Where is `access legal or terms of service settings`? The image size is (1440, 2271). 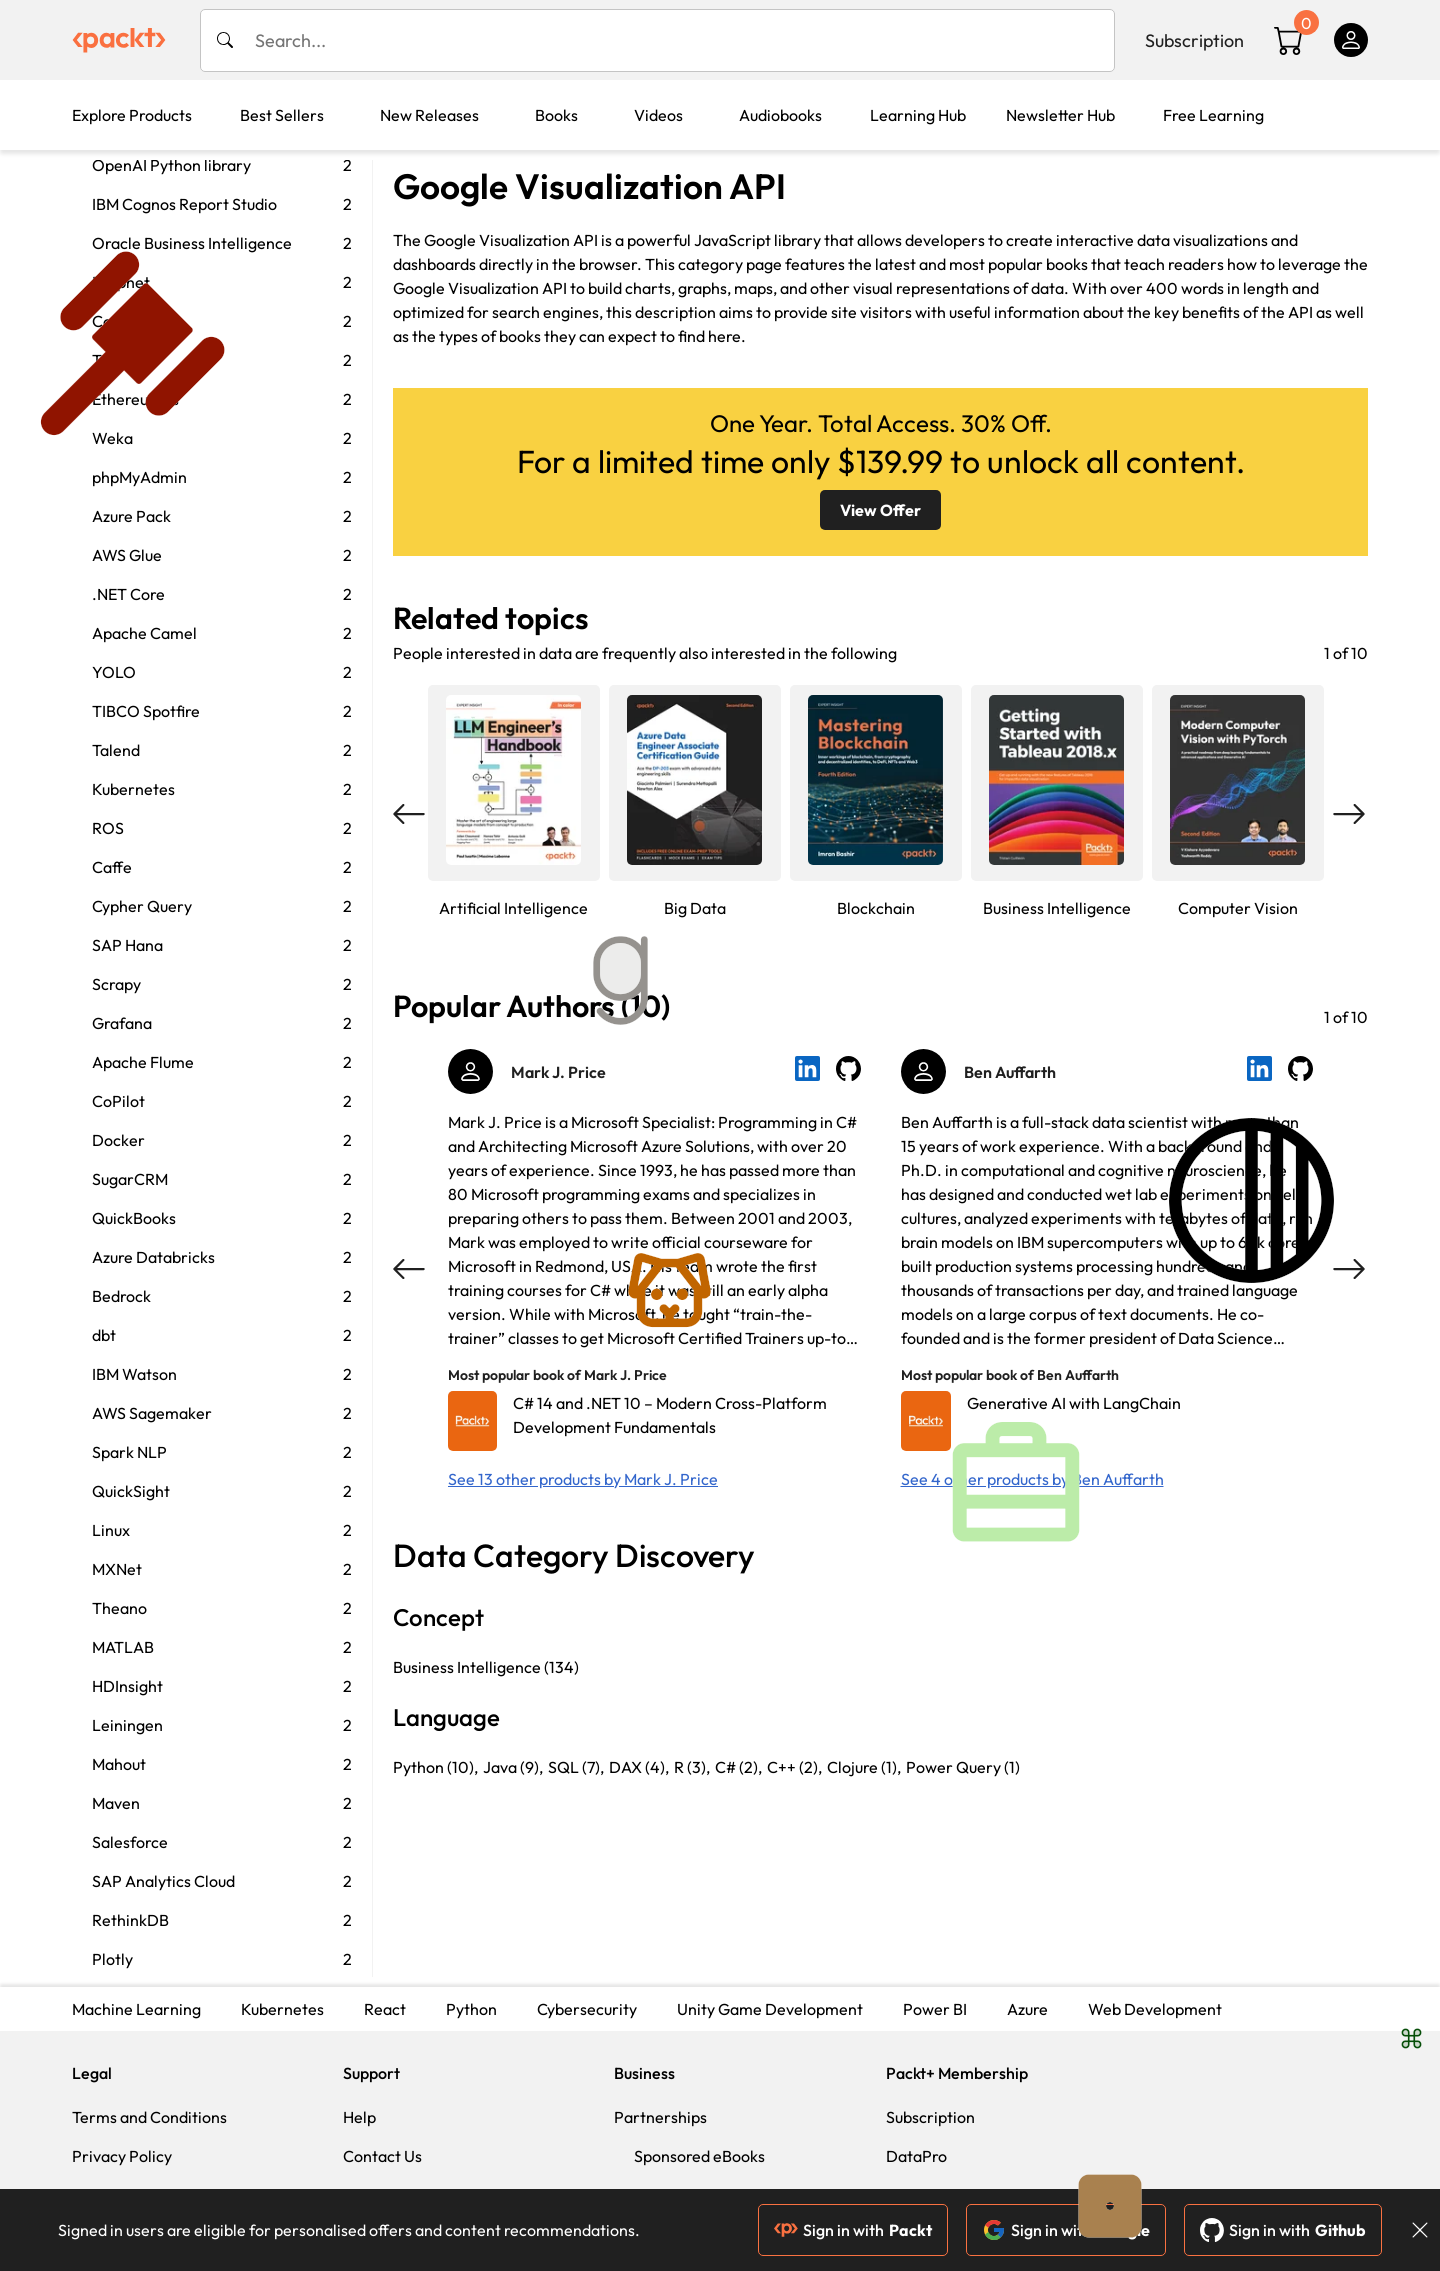 access legal or terms of service settings is located at coordinates (126, 350).